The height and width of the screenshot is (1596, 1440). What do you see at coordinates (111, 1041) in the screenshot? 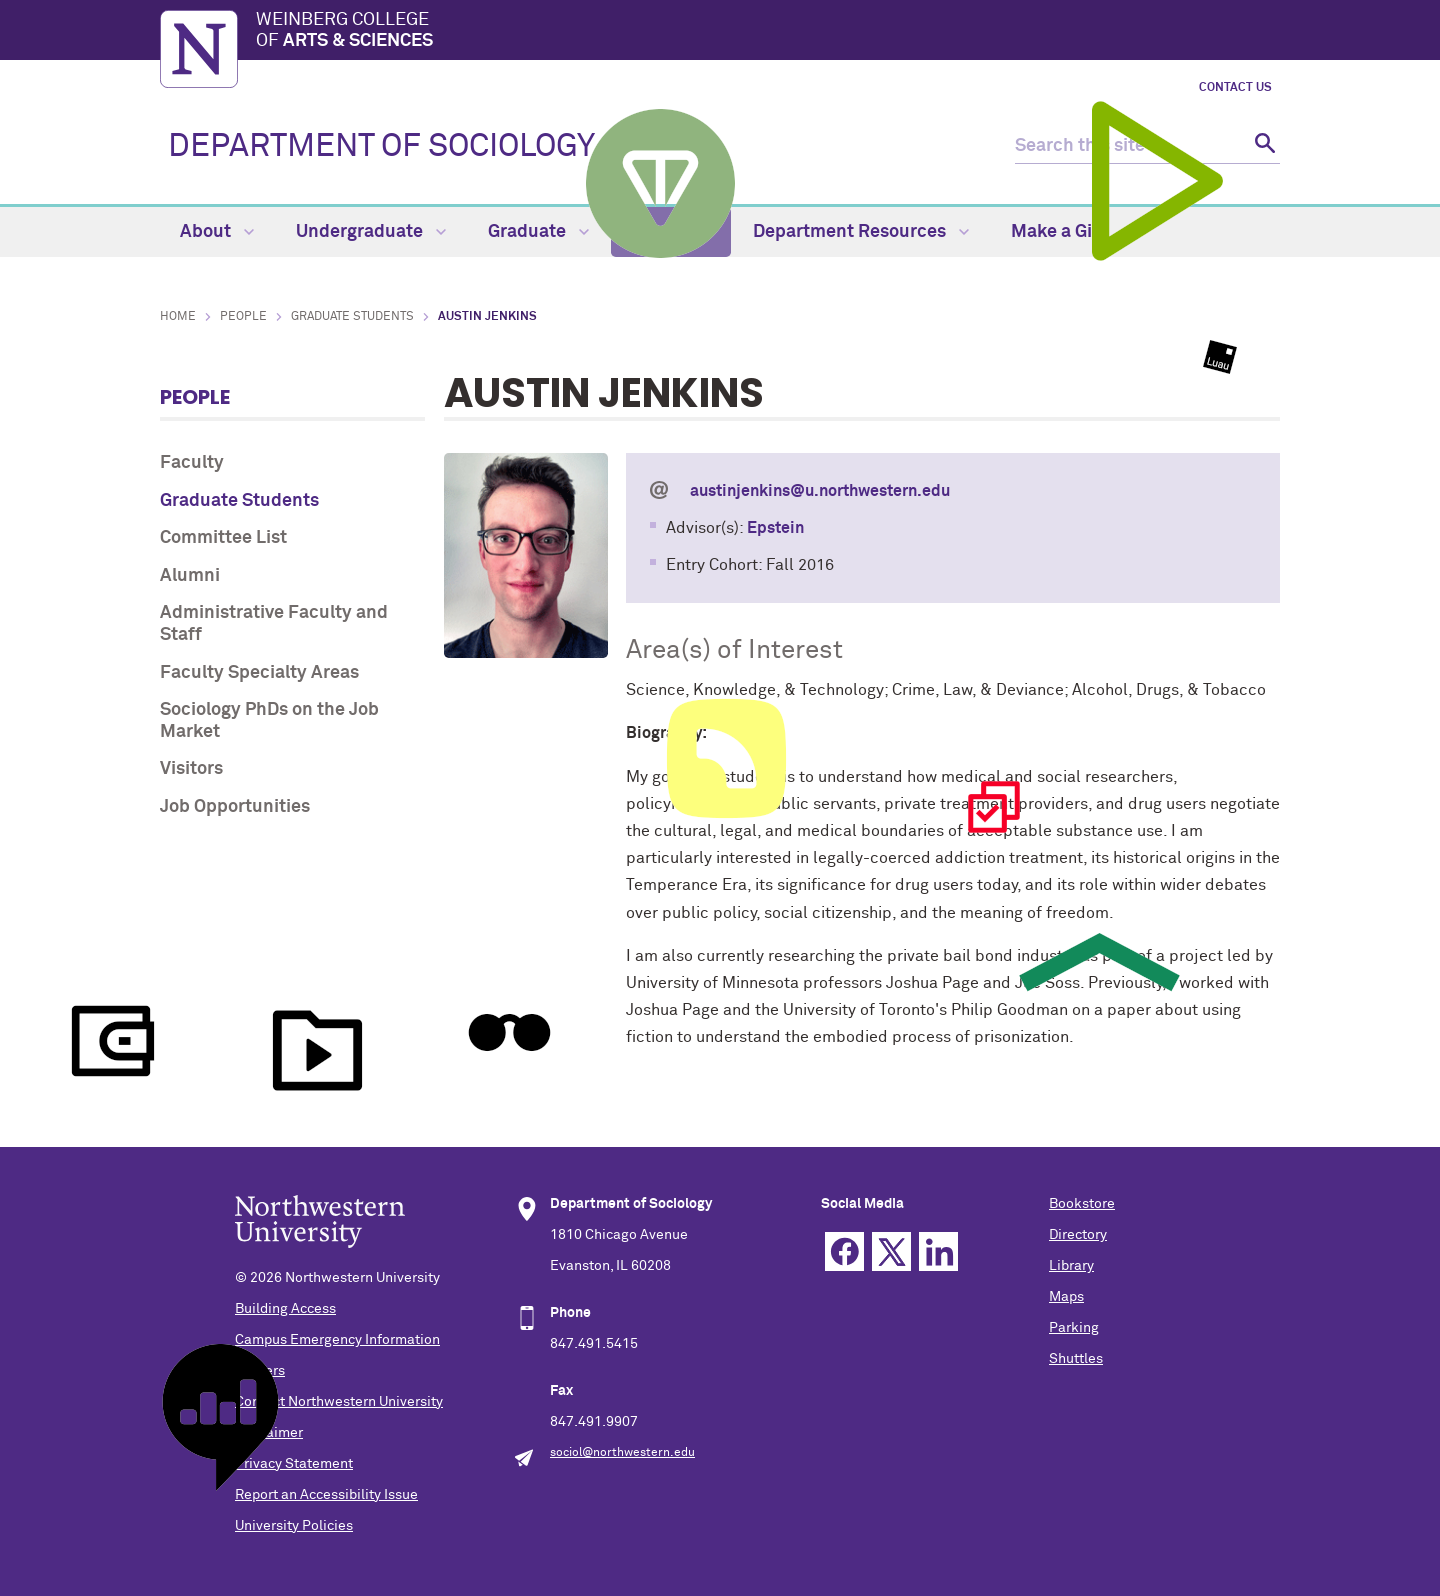
I see `access your wallet or payment methods` at bounding box center [111, 1041].